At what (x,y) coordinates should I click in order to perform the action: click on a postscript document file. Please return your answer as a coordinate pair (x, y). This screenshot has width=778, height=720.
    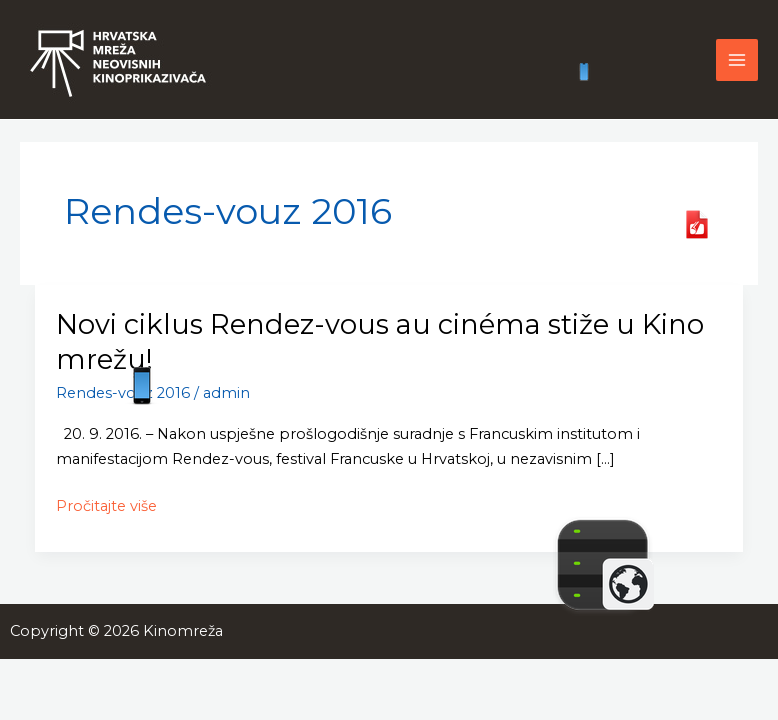
    Looking at the image, I should click on (697, 225).